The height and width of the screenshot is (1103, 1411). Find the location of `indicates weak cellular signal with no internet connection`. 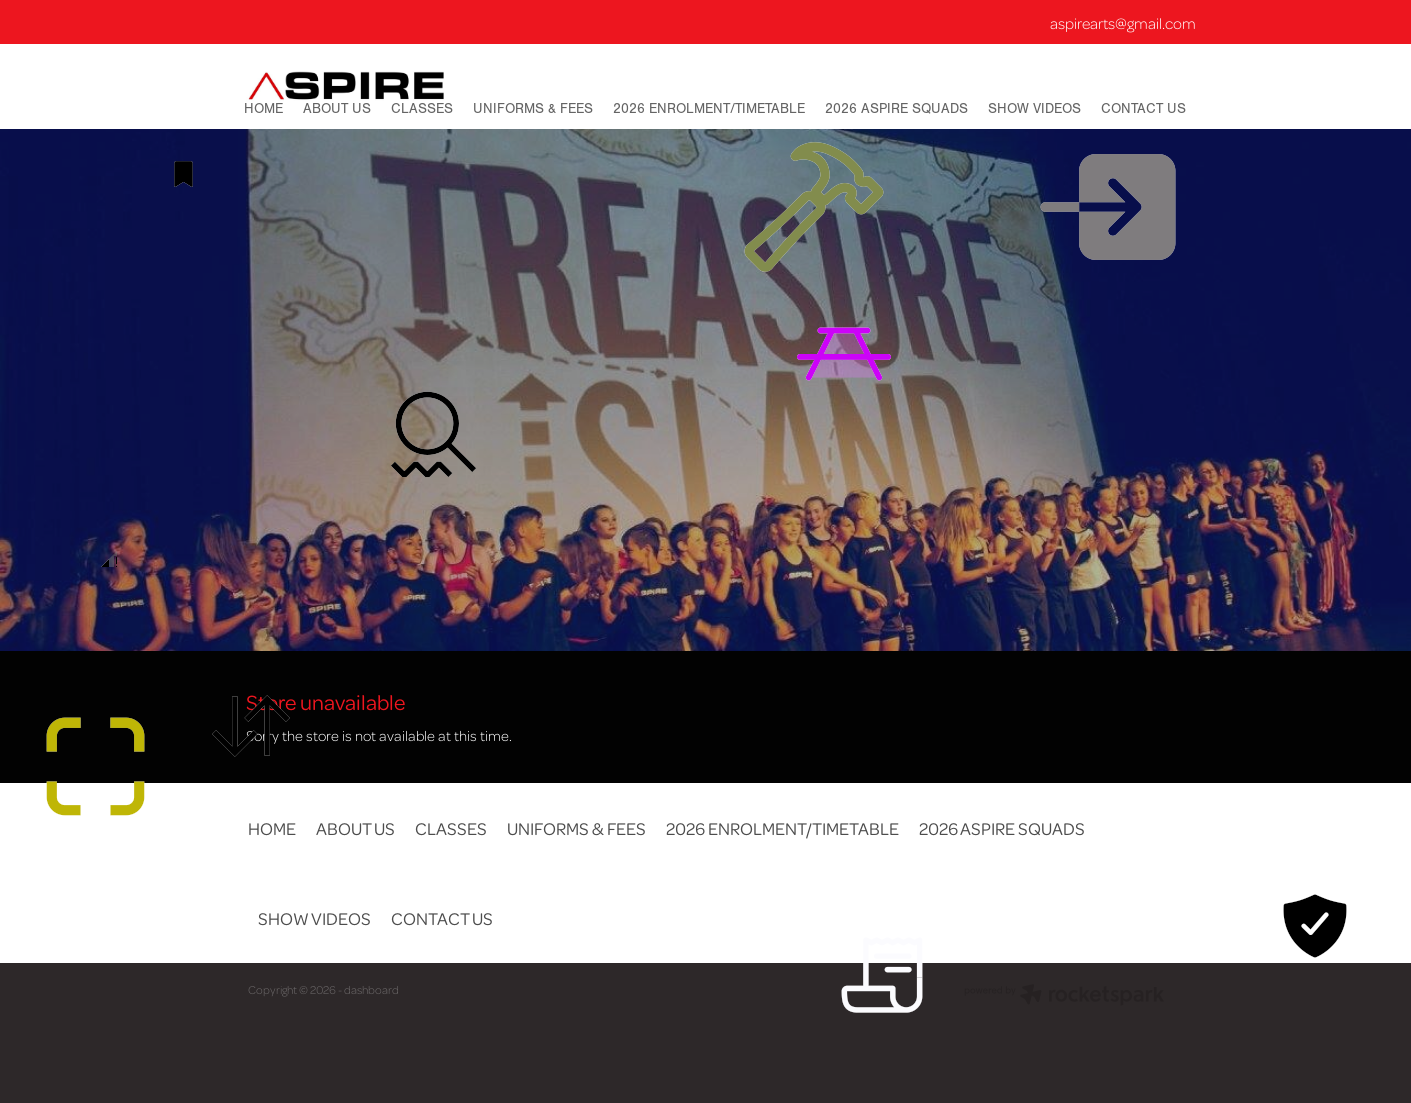

indicates weak cellular signal with no internet connection is located at coordinates (109, 559).